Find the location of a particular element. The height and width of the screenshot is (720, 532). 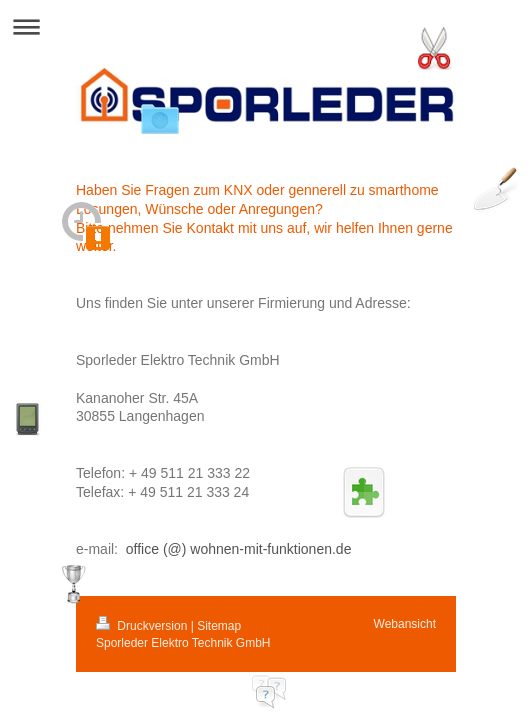

firefox browser extension or add-on installer file is located at coordinates (364, 492).